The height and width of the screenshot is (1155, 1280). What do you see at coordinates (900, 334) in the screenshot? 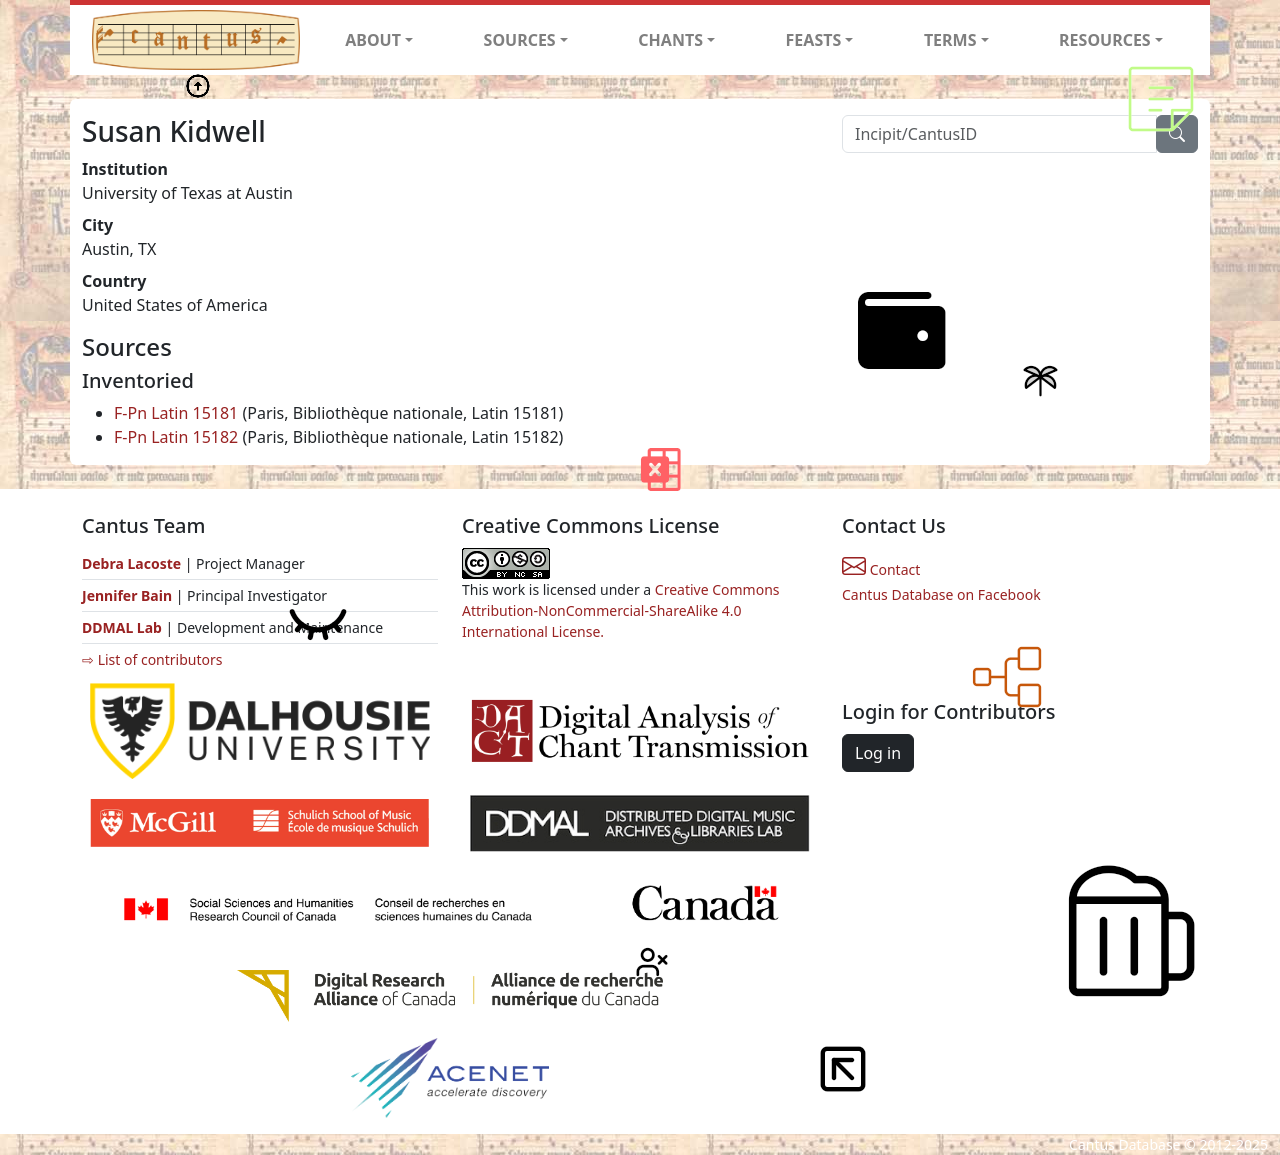
I see `access your wallet or payment methods` at bounding box center [900, 334].